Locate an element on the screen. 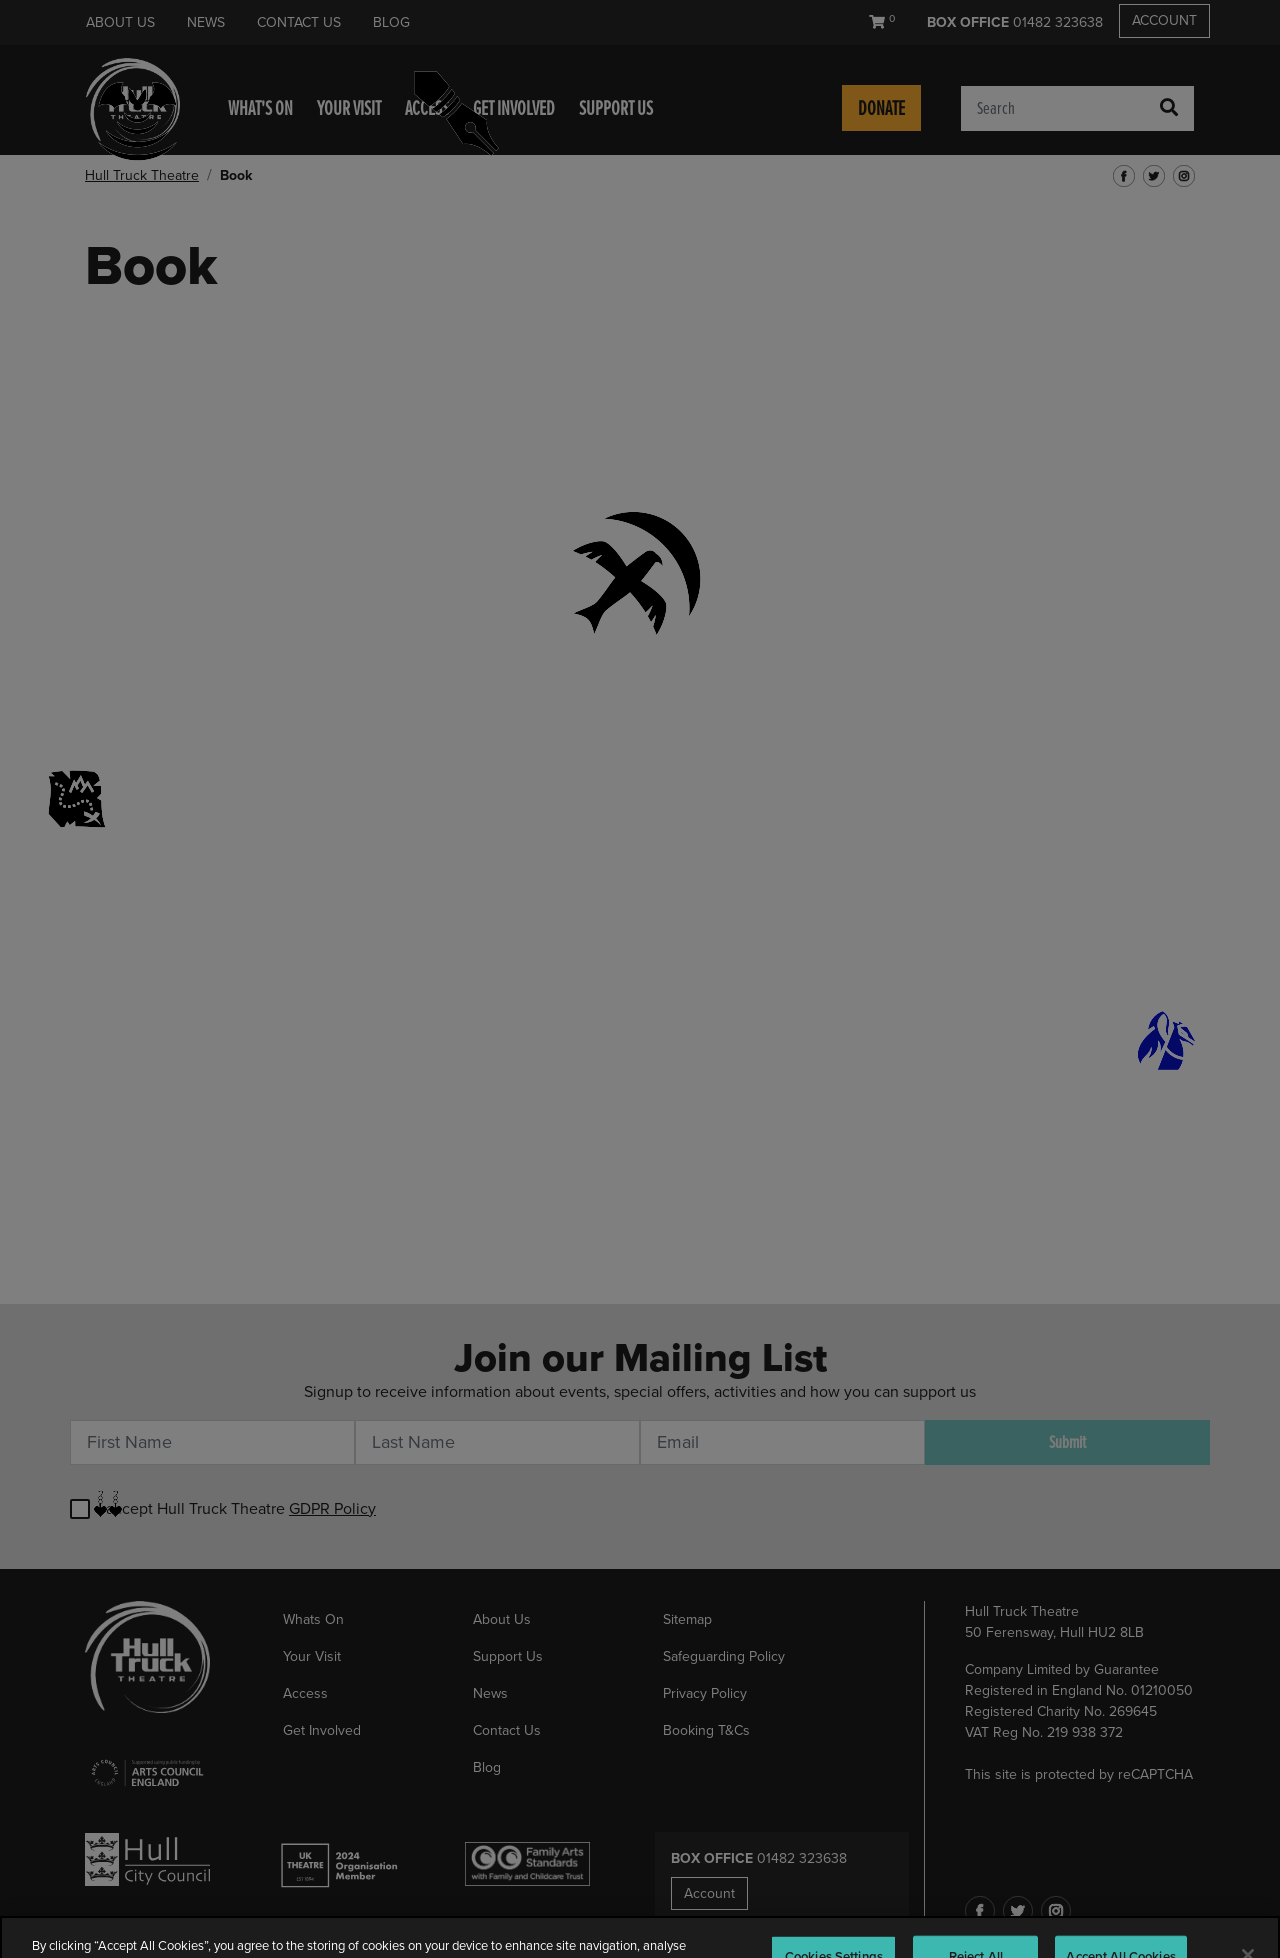  view treasure map or quest location is located at coordinates (77, 799).